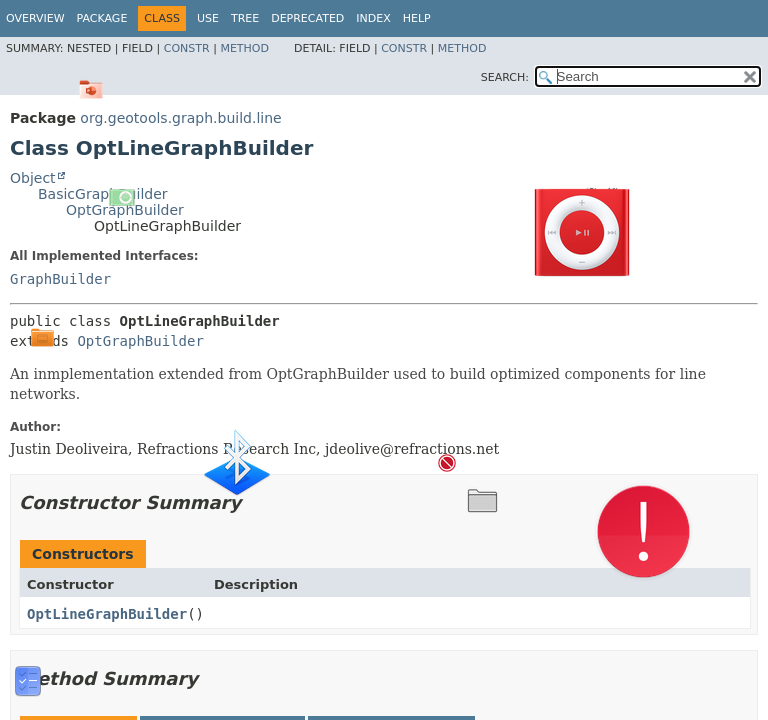 This screenshot has height=720, width=768. Describe the element at coordinates (236, 463) in the screenshot. I see `open bluetooth file exchange utility` at that location.